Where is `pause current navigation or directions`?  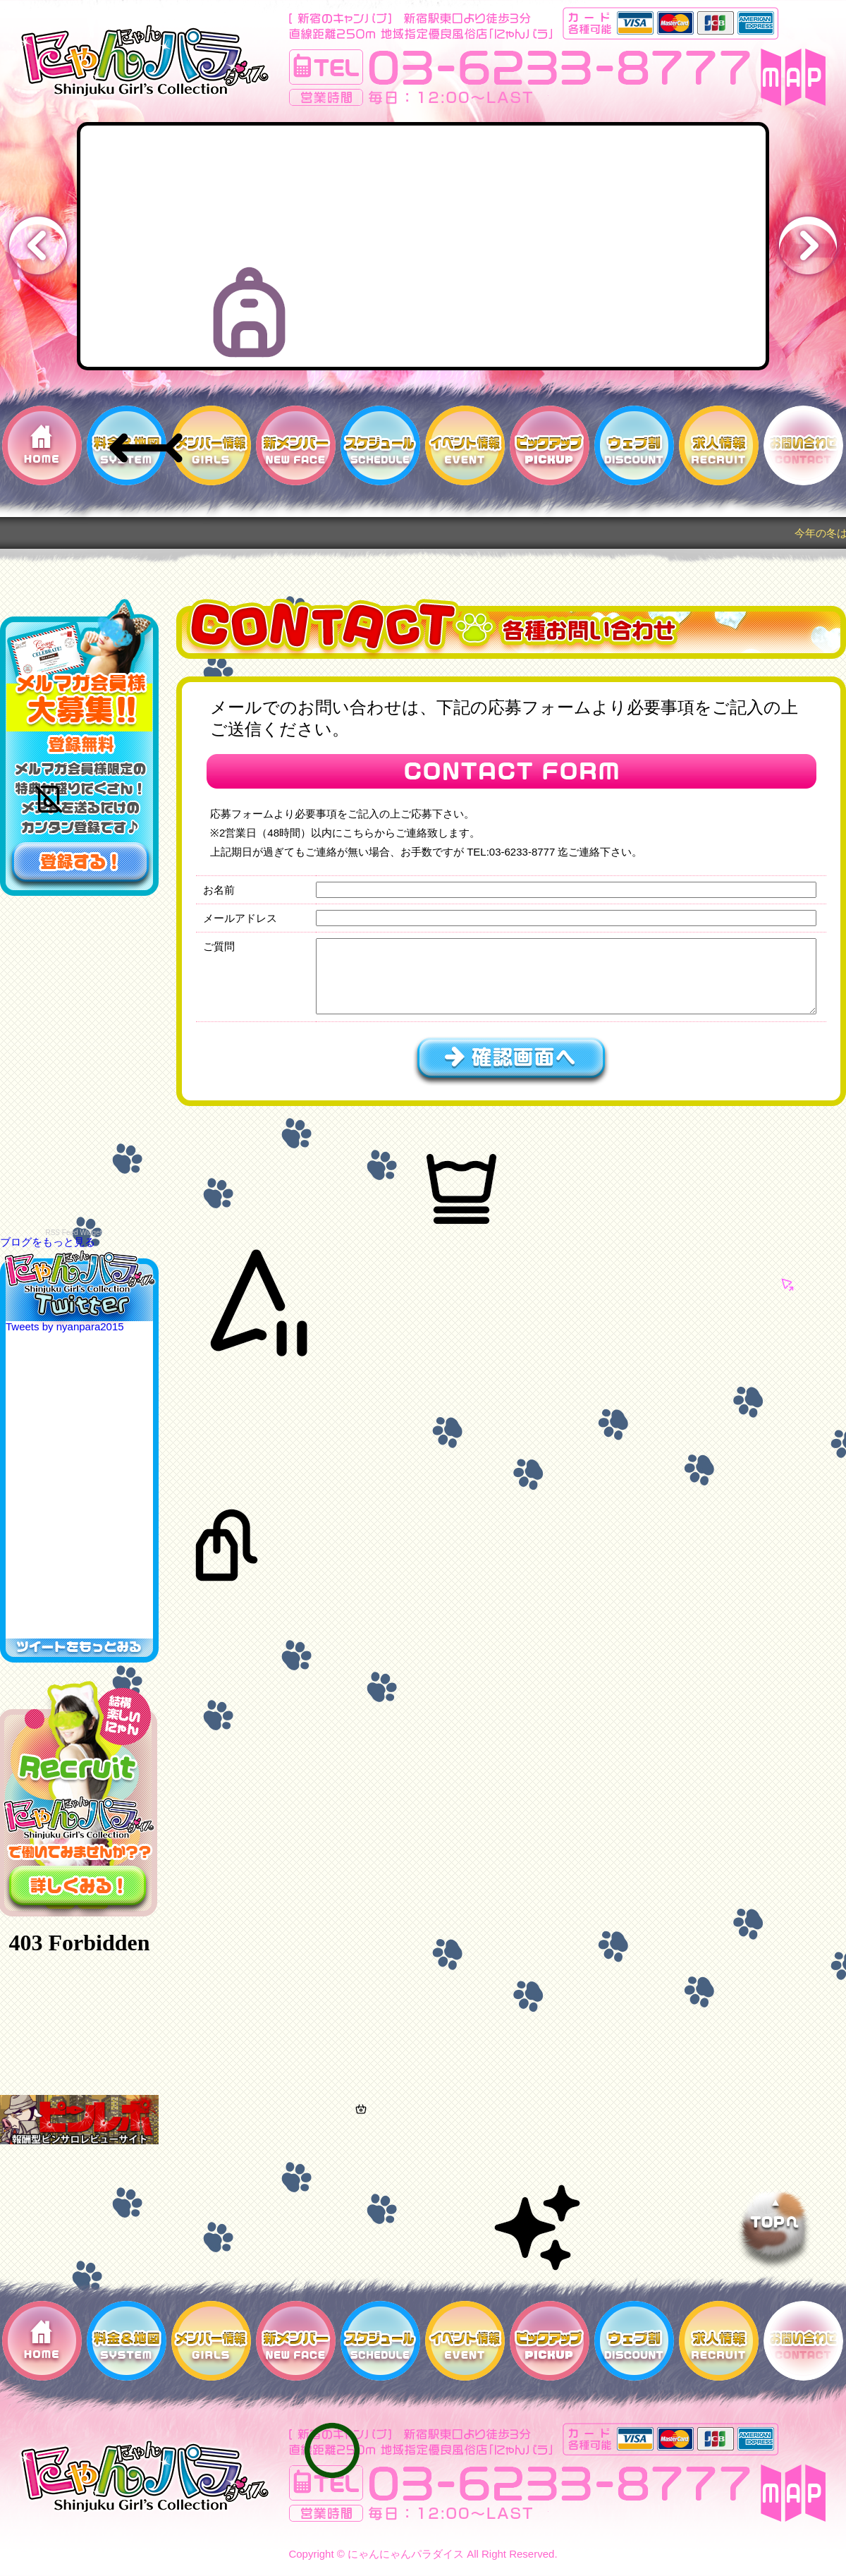 pause current navigation or directions is located at coordinates (256, 1300).